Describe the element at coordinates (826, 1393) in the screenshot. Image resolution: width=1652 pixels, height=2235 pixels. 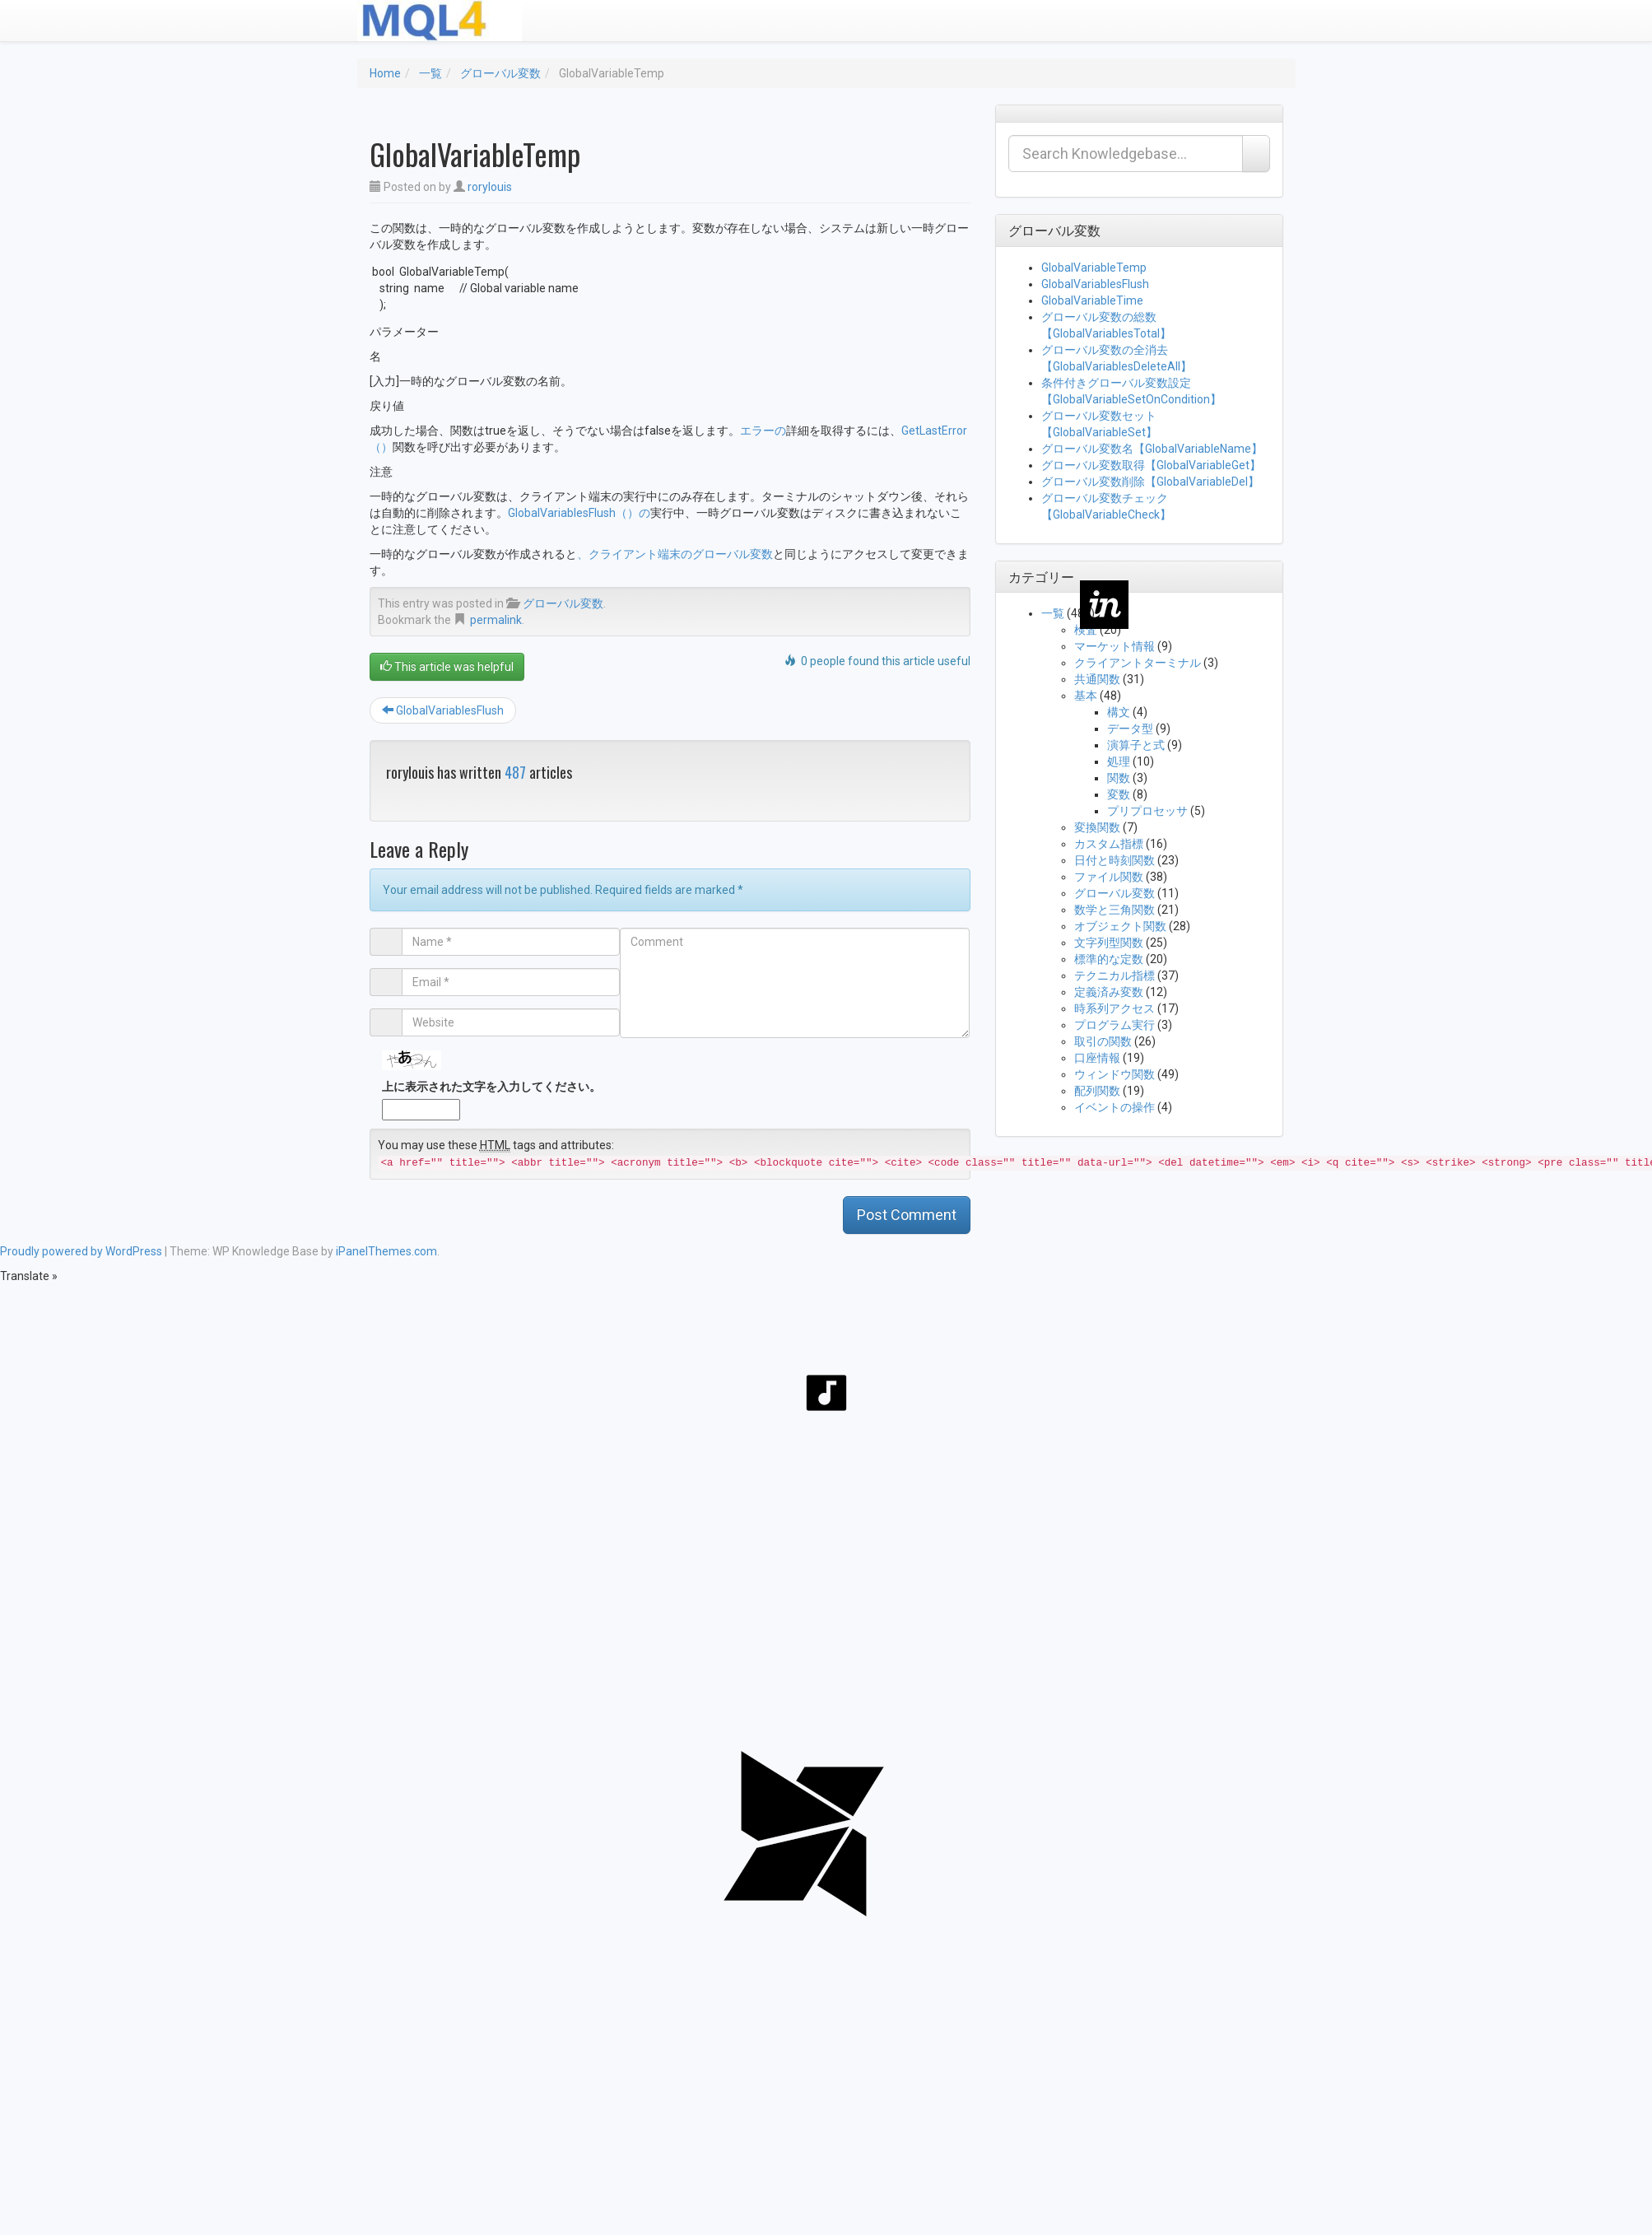
I see `play or access music files` at that location.